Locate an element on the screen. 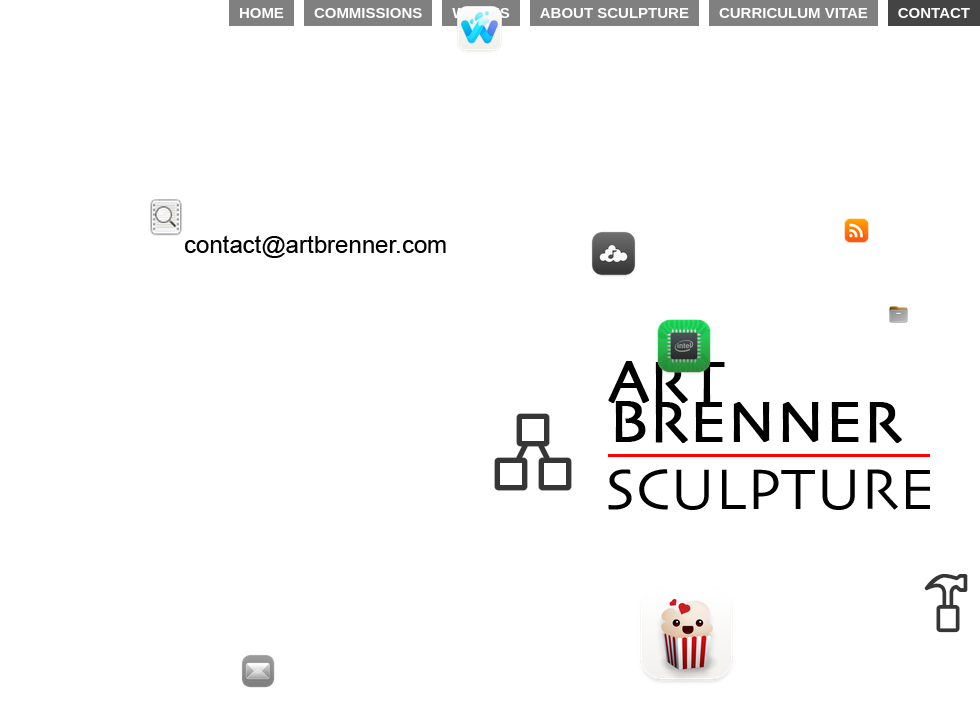 Image resolution: width=980 pixels, height=720 pixels. open the system logs application is located at coordinates (166, 217).